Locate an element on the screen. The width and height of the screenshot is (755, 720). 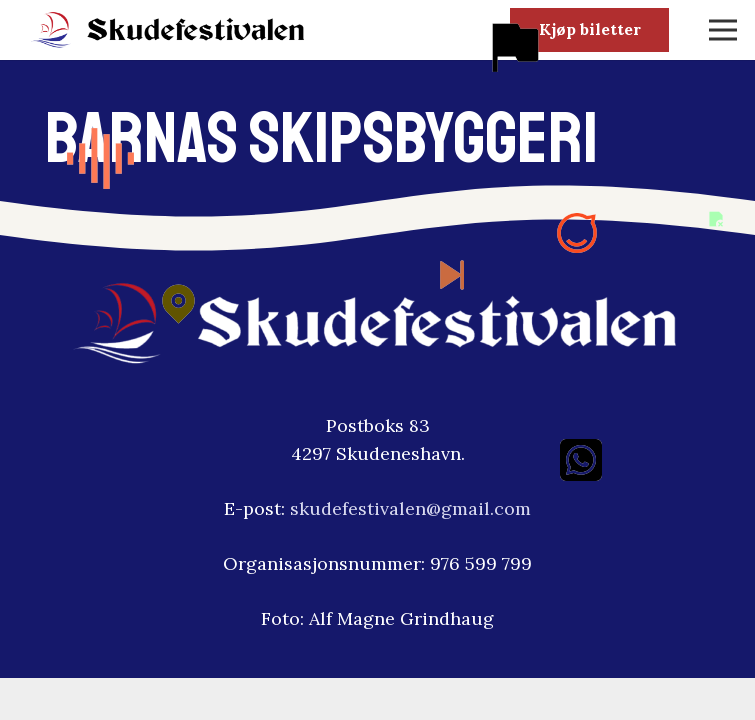
skip to the next track is located at coordinates (453, 275).